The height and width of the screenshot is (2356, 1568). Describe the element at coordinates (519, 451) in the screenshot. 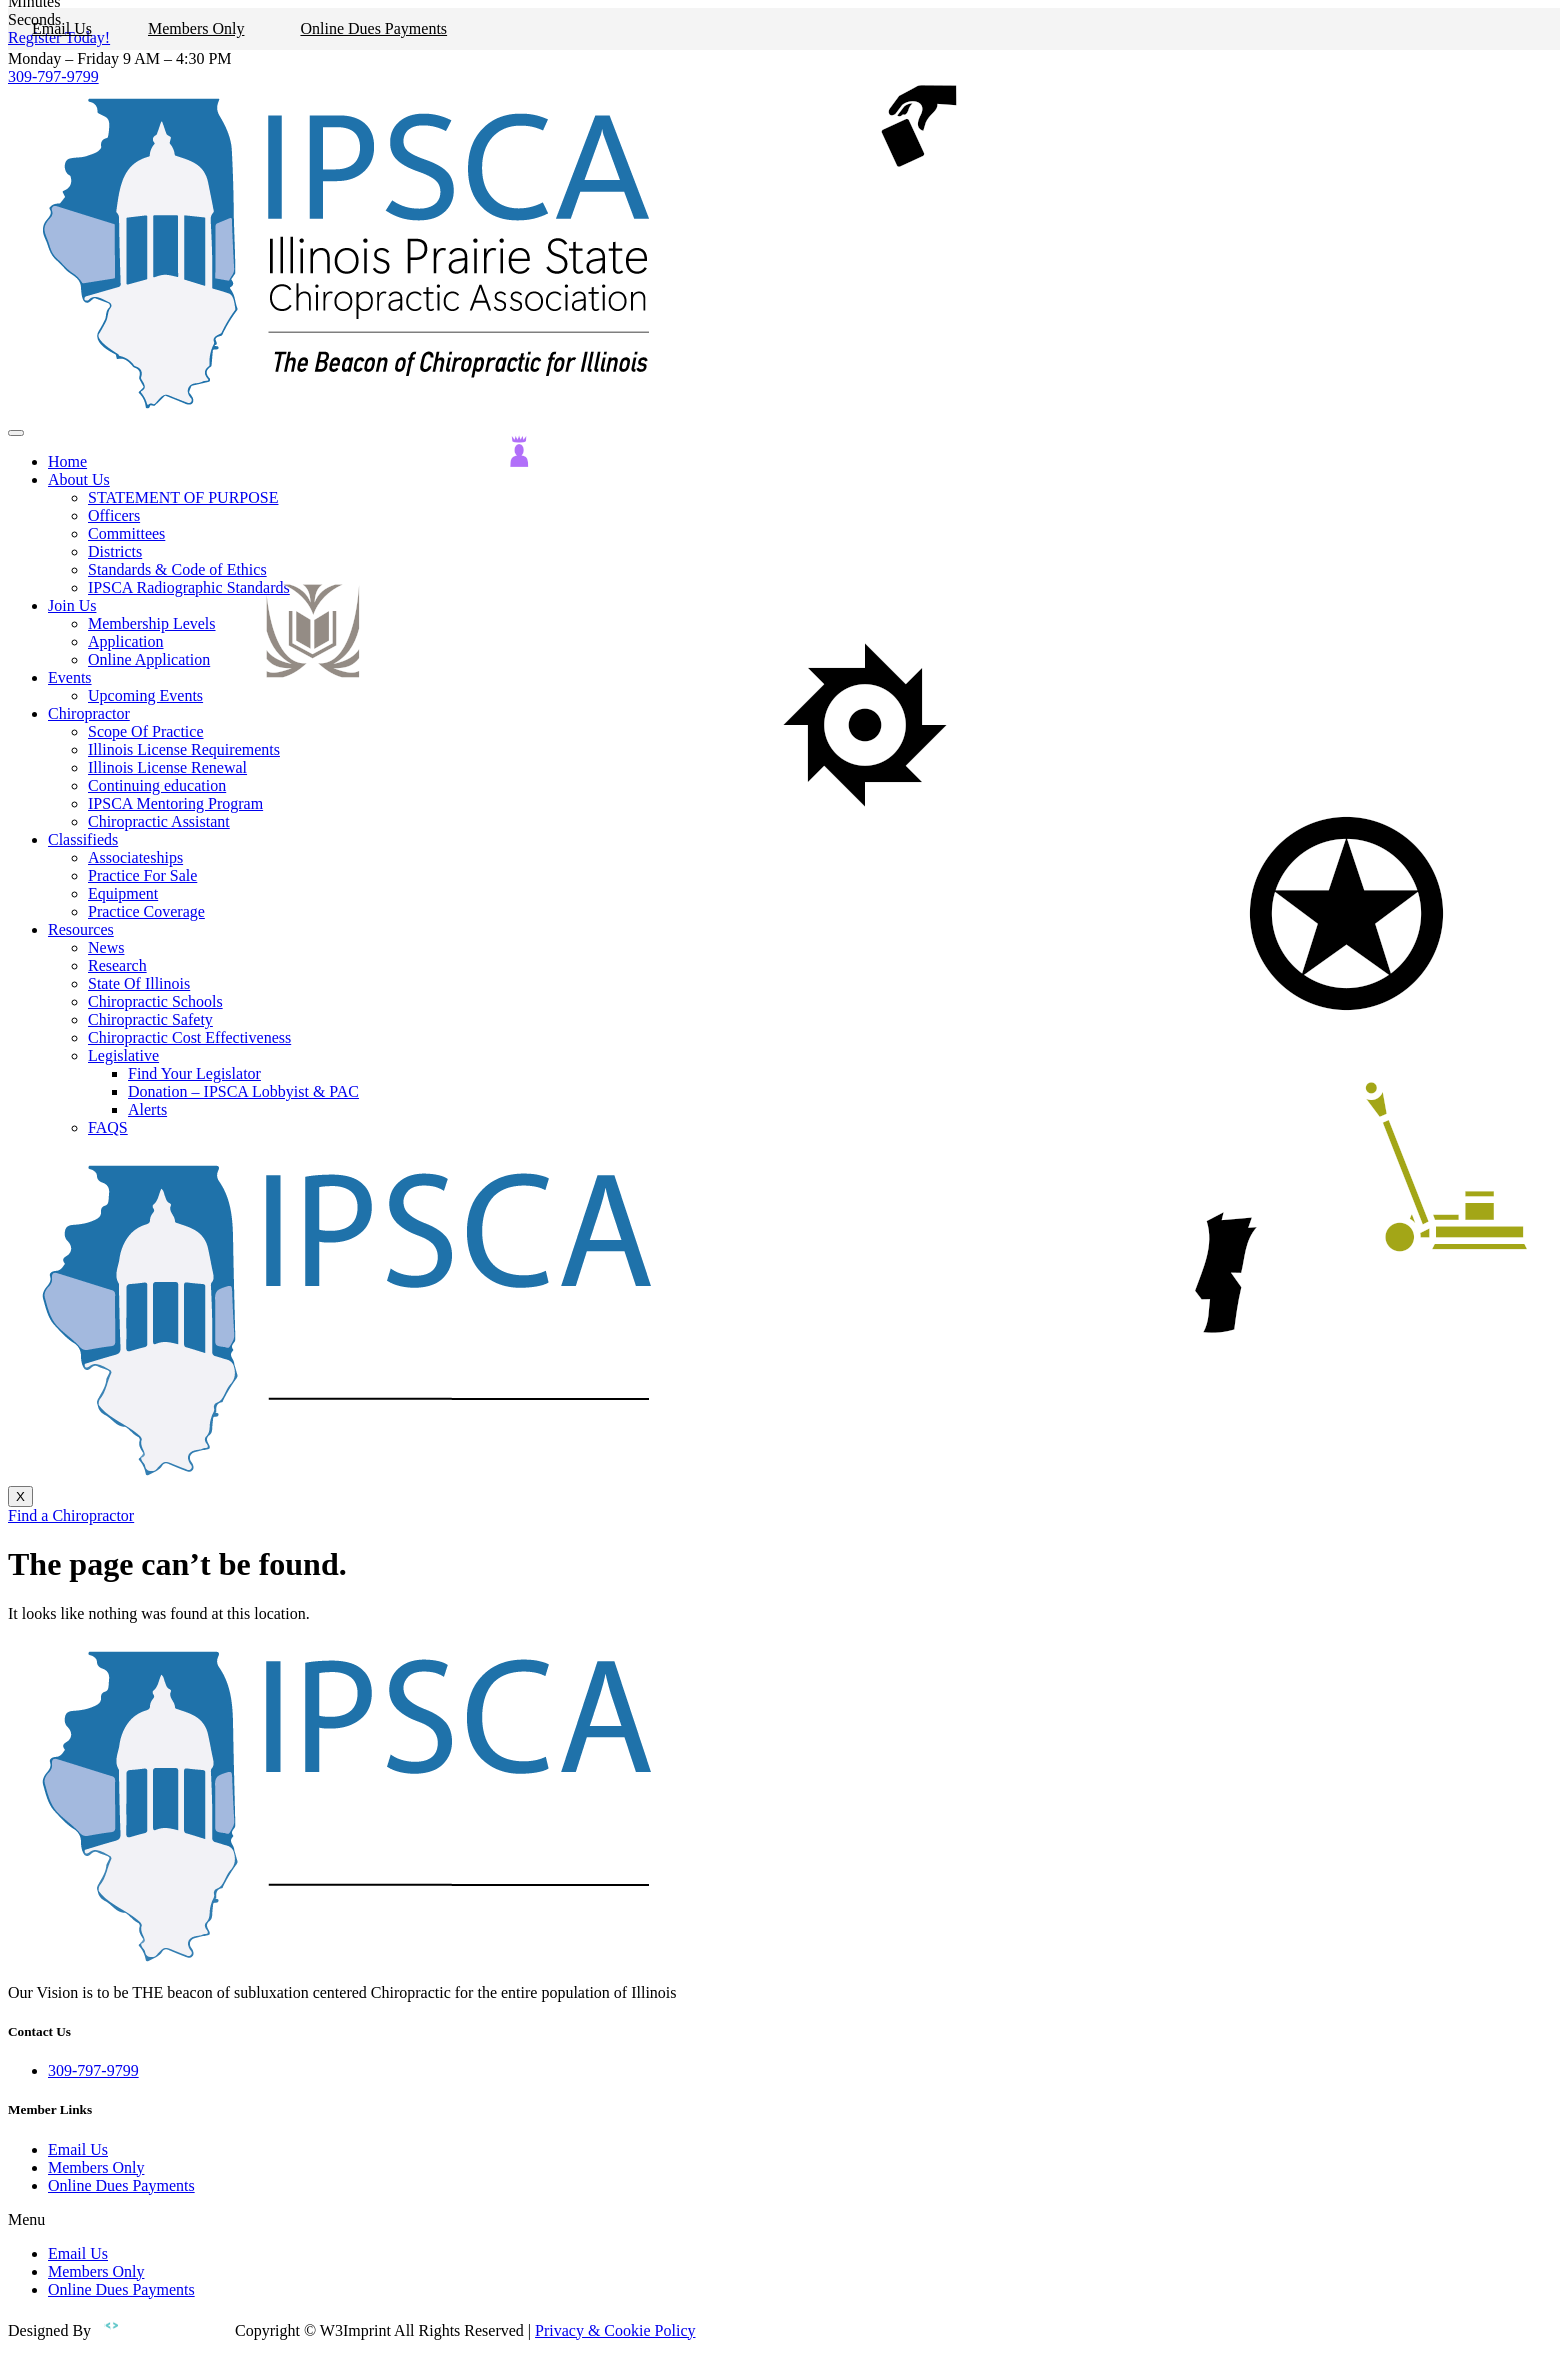

I see `indicates player with highest rank or score` at that location.